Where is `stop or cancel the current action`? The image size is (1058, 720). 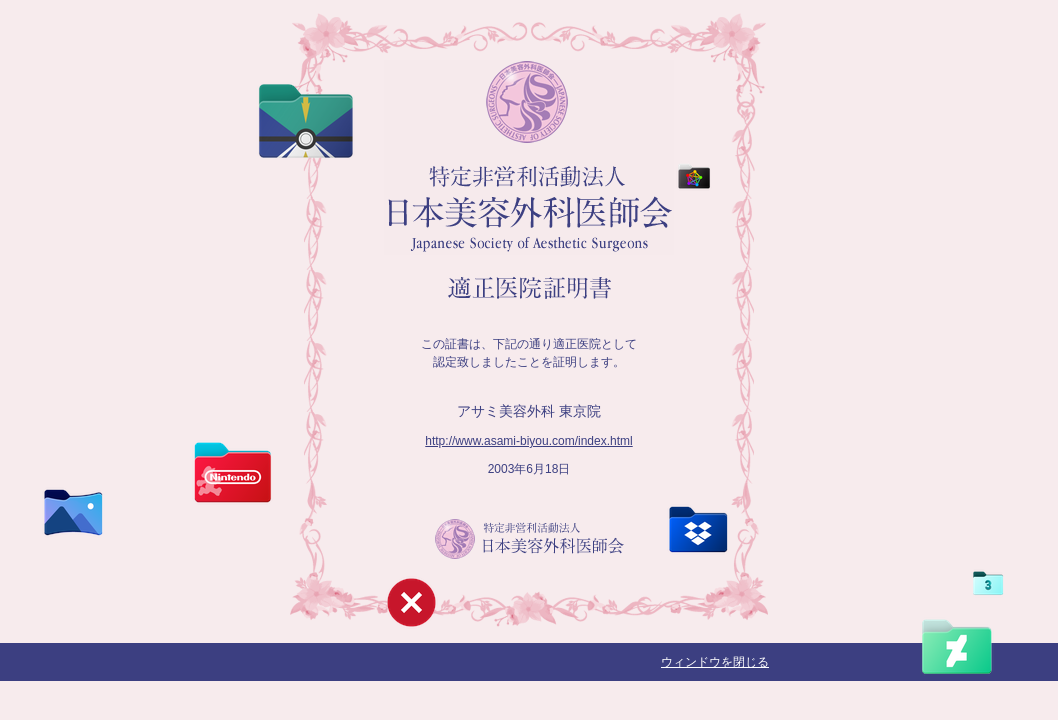
stop or cancel the current action is located at coordinates (411, 602).